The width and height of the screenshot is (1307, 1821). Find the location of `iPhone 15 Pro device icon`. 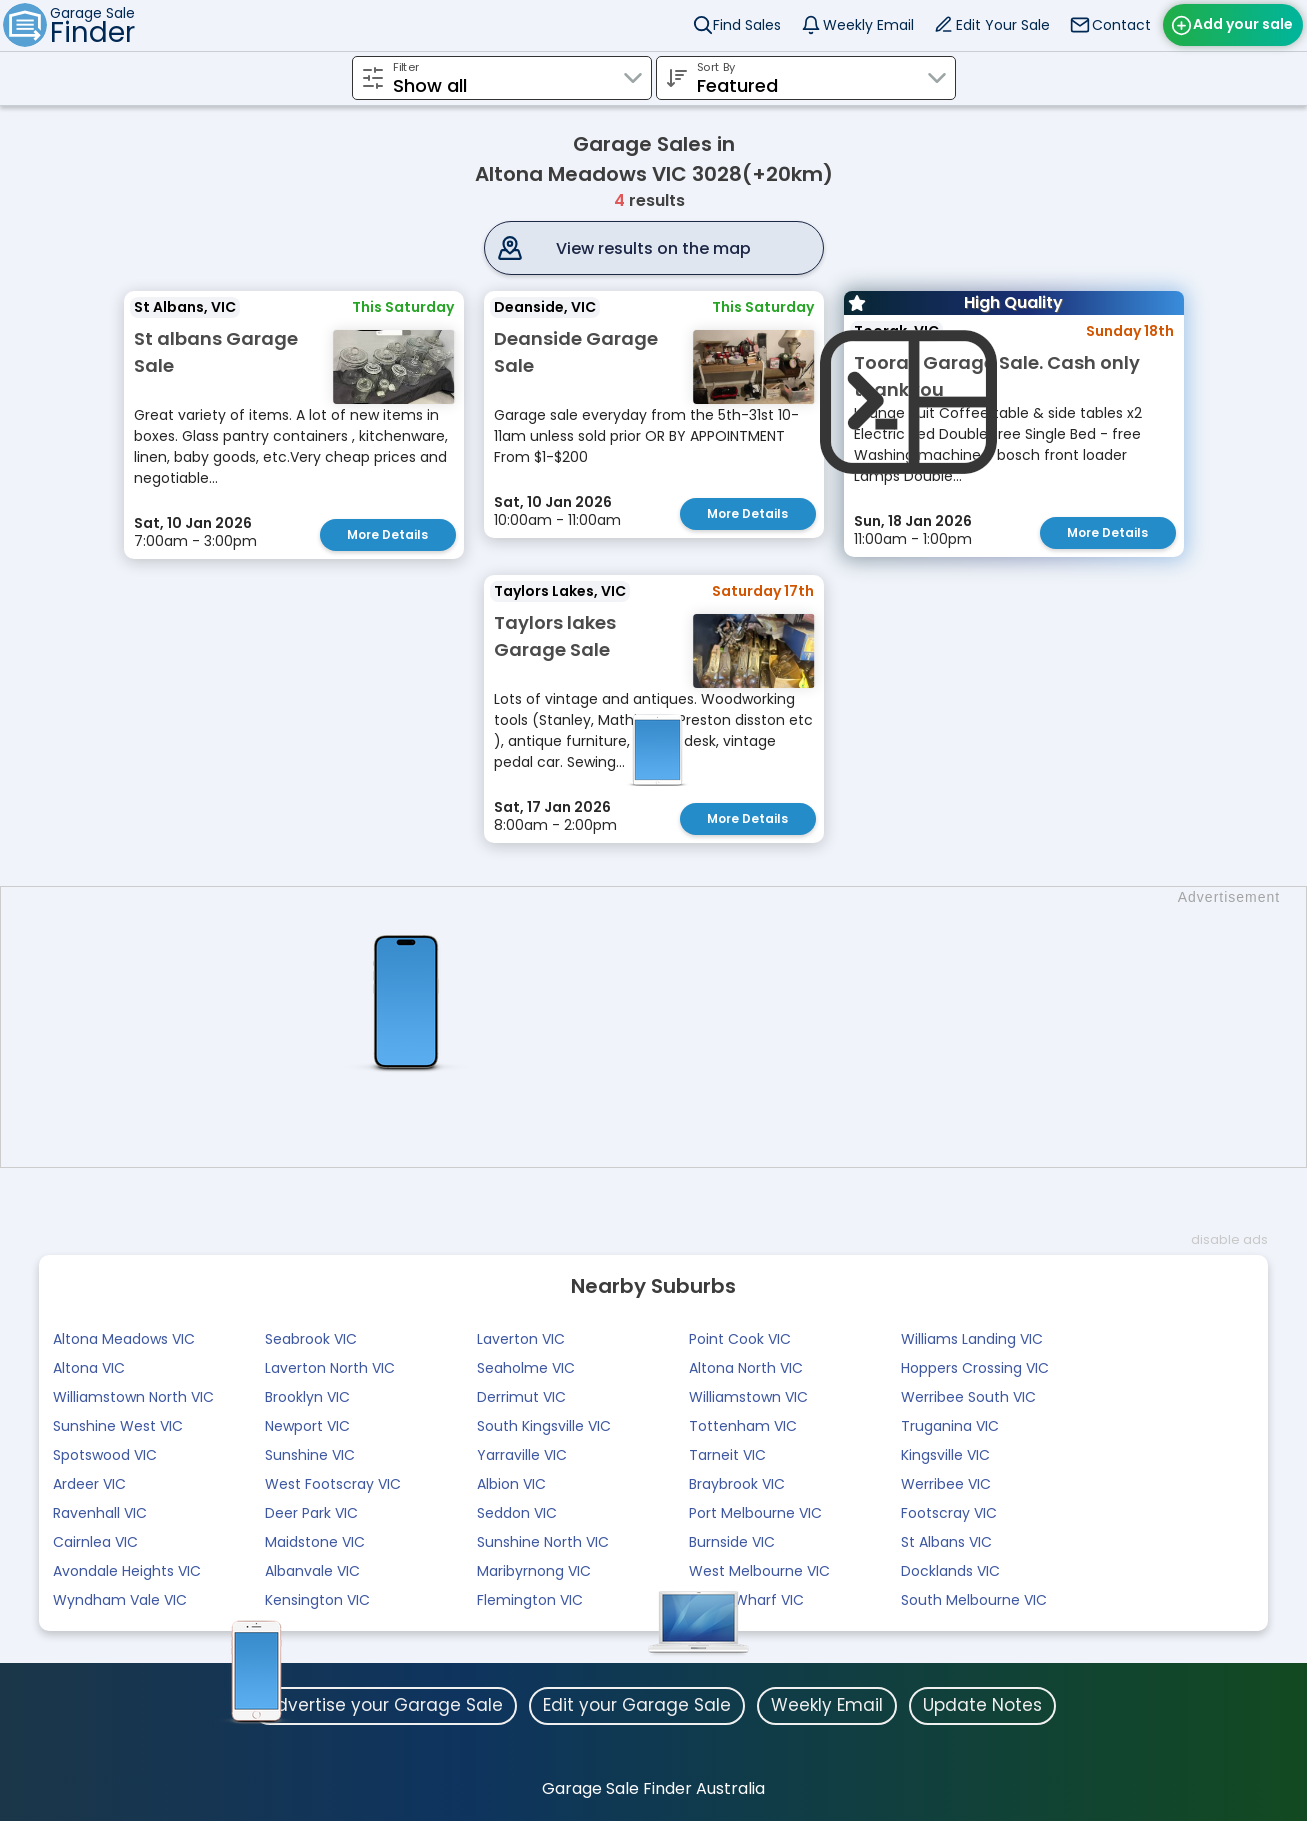

iPhone 15 Pro device icon is located at coordinates (406, 1004).